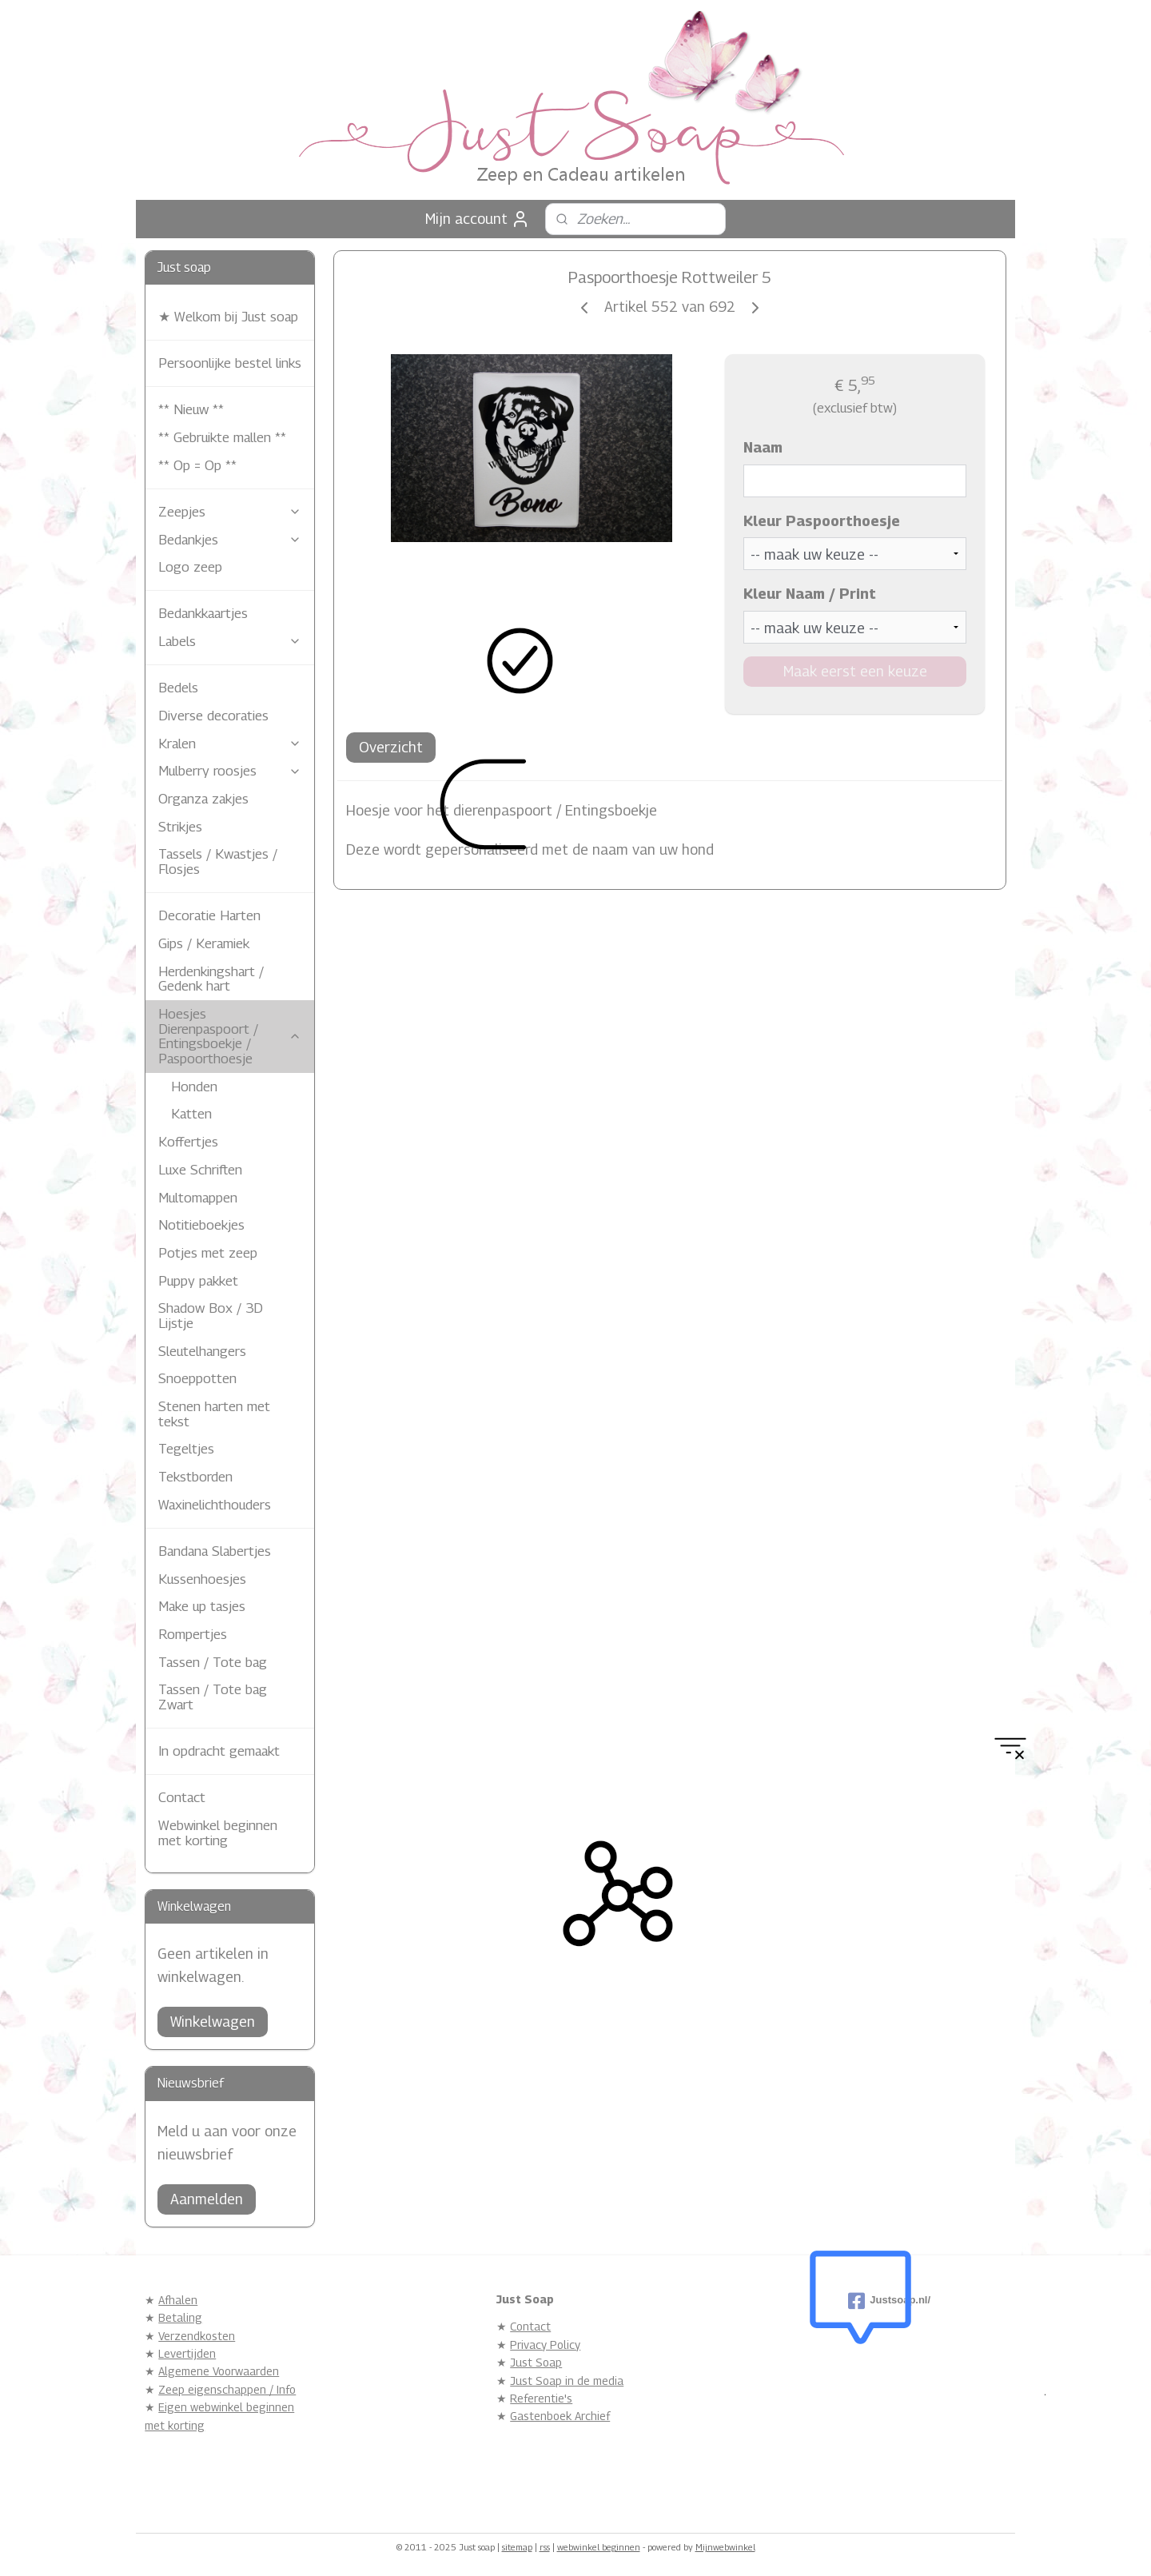  I want to click on confirms a completed action or task, so click(520, 660).